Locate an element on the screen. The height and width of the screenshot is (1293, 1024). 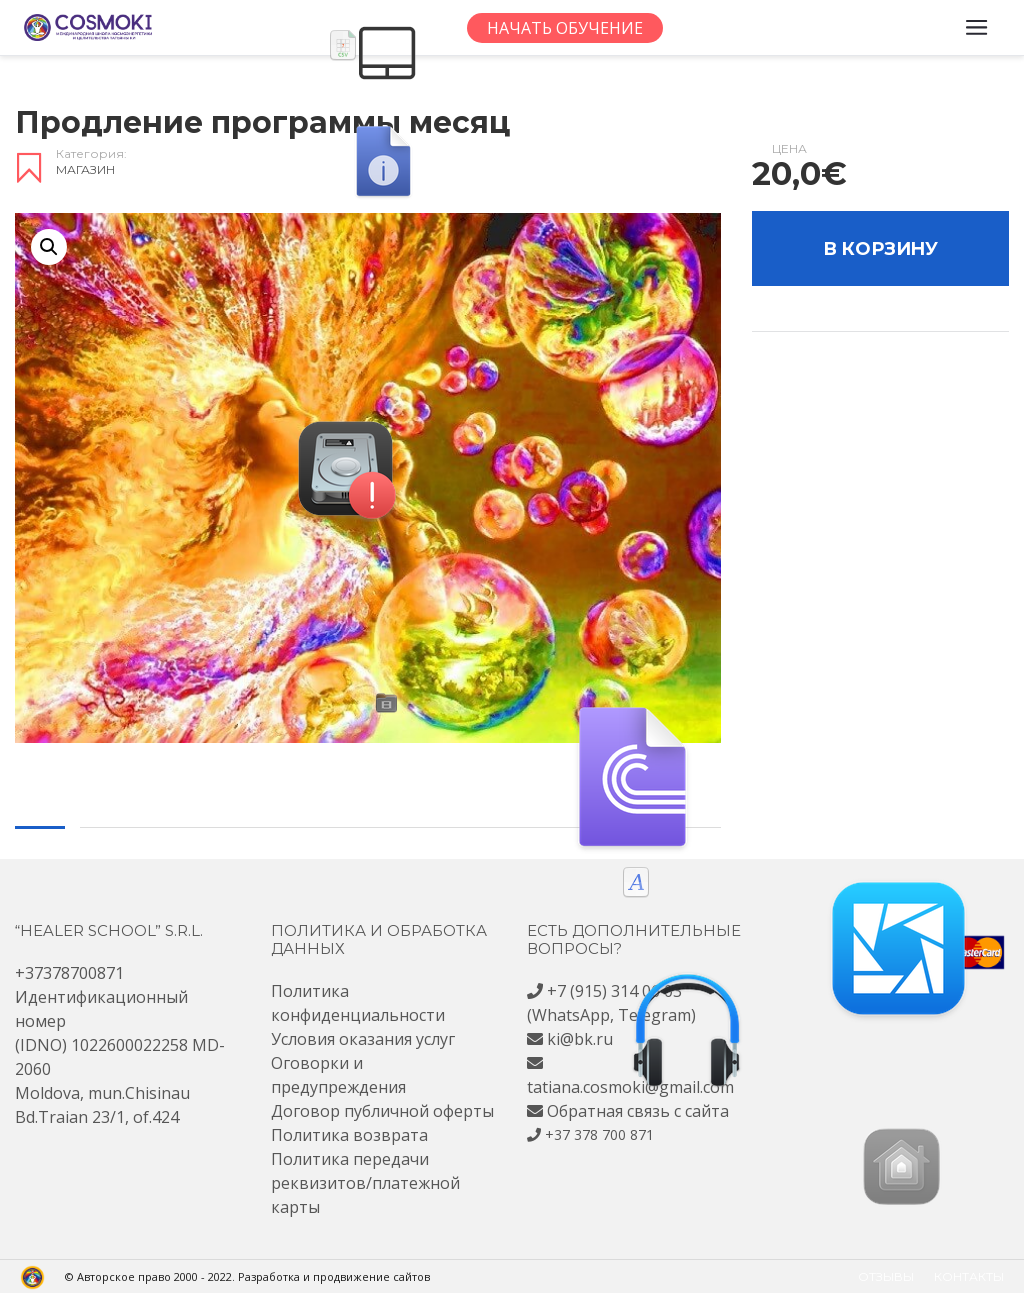
touchpad or trackpad input device is located at coordinates (389, 53).